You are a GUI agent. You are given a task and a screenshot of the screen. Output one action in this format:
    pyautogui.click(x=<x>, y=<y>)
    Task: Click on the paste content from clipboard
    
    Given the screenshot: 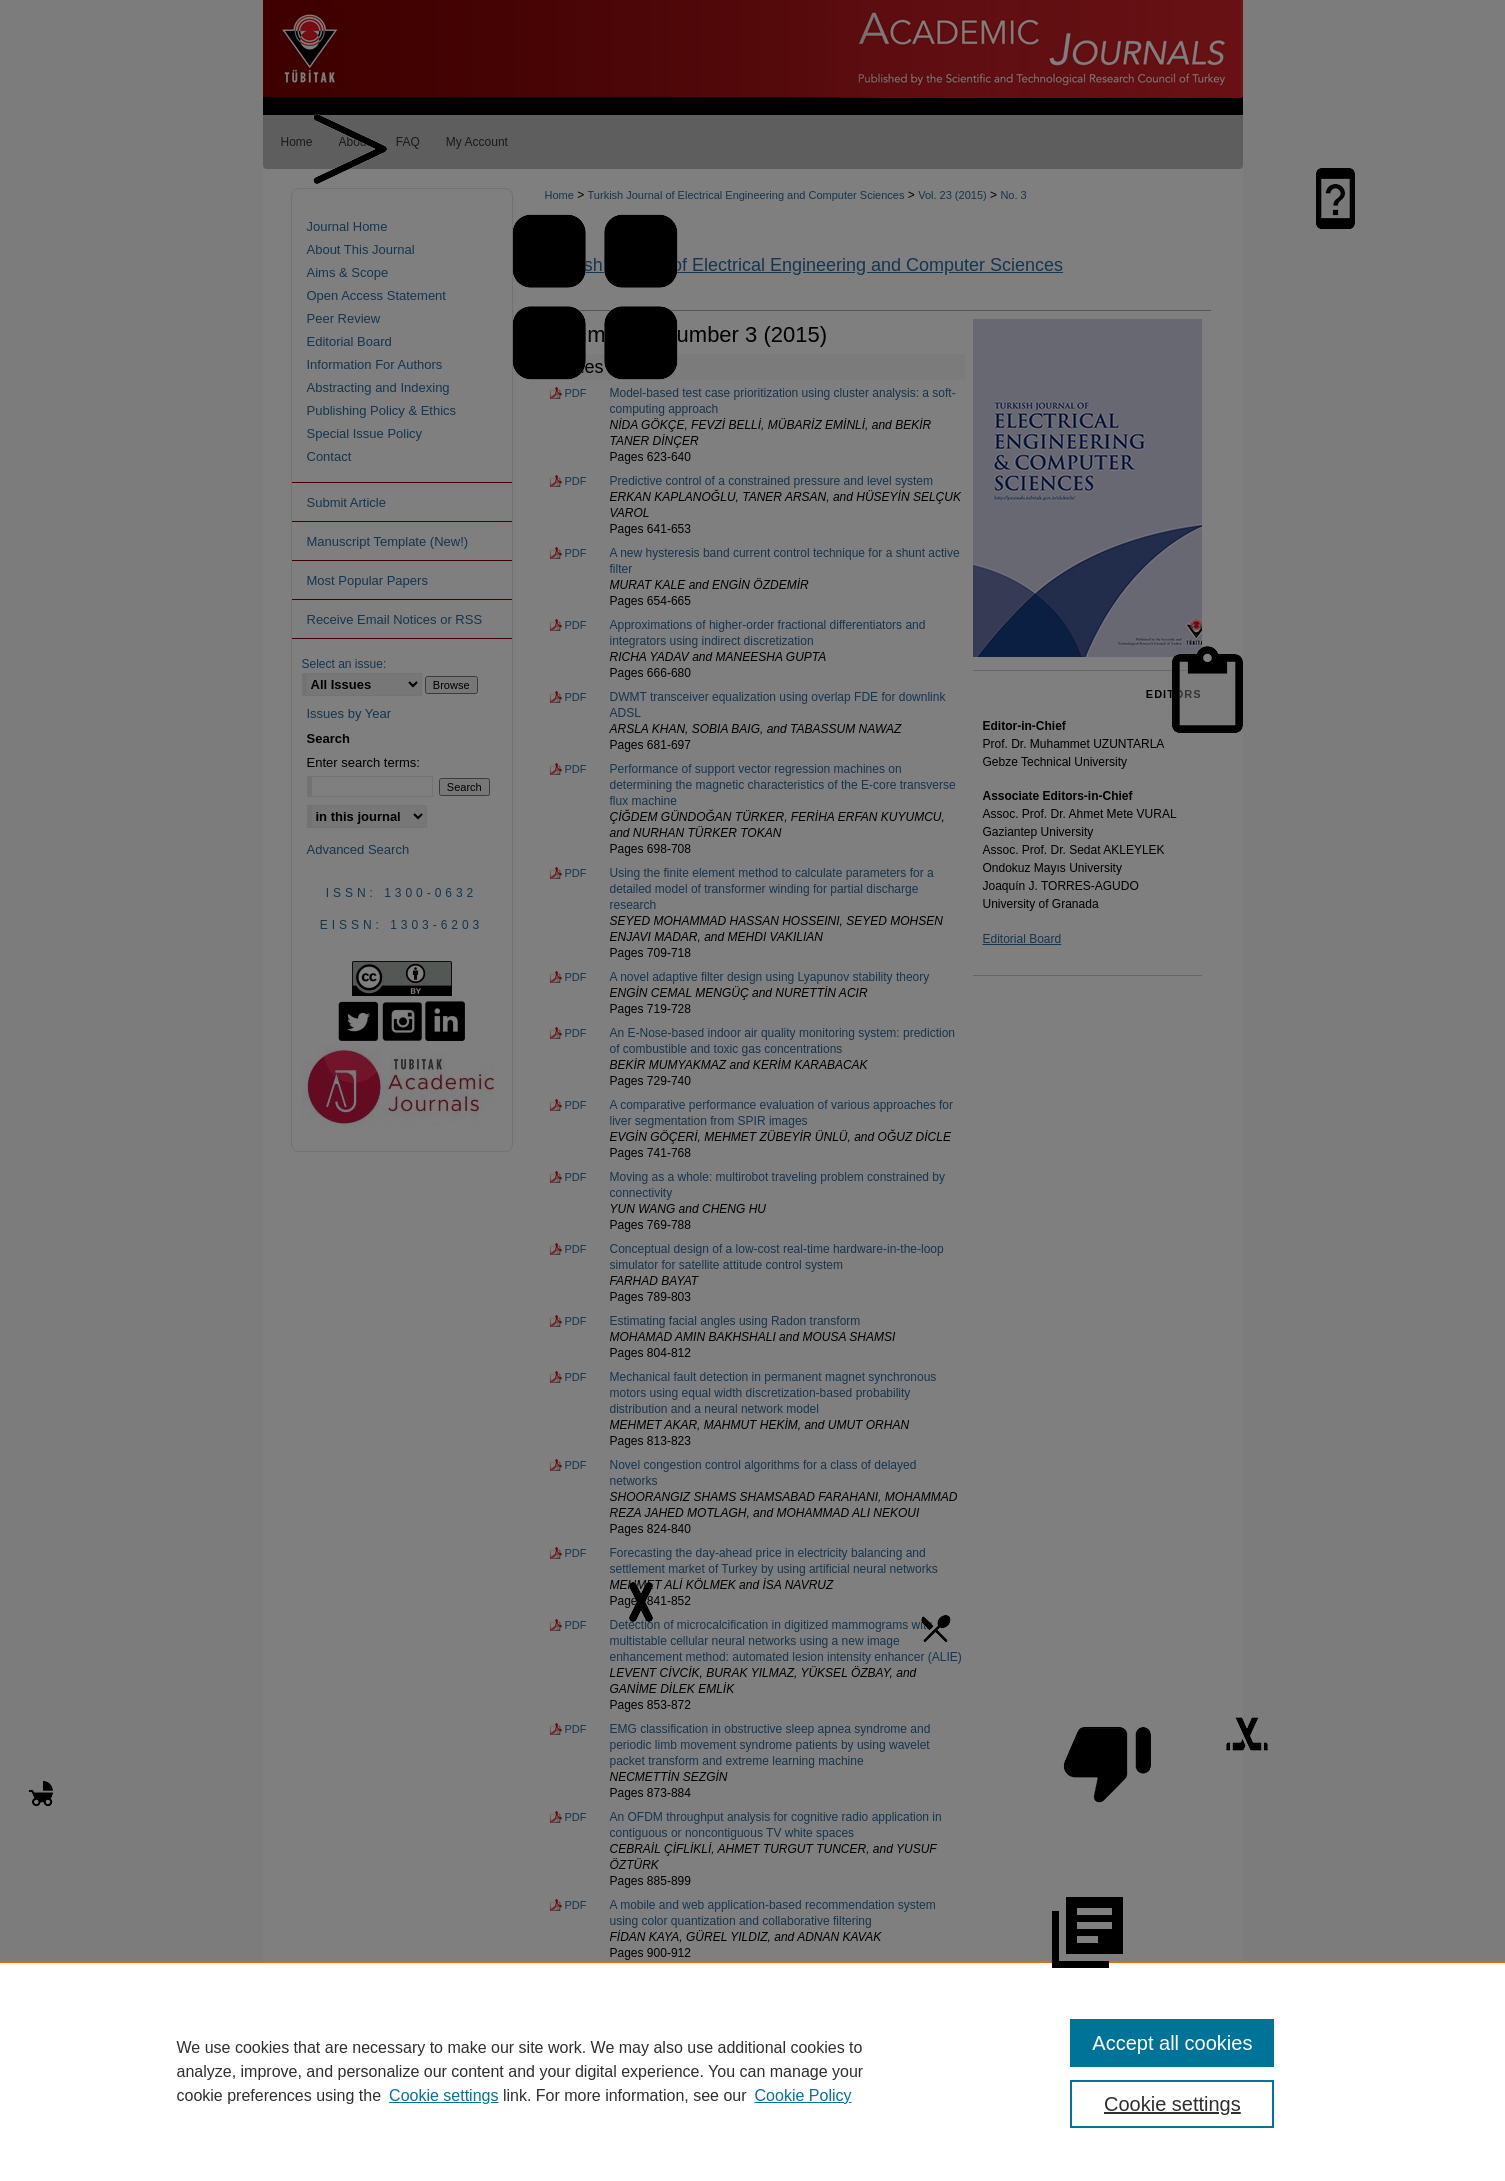 What is the action you would take?
    pyautogui.click(x=1207, y=693)
    